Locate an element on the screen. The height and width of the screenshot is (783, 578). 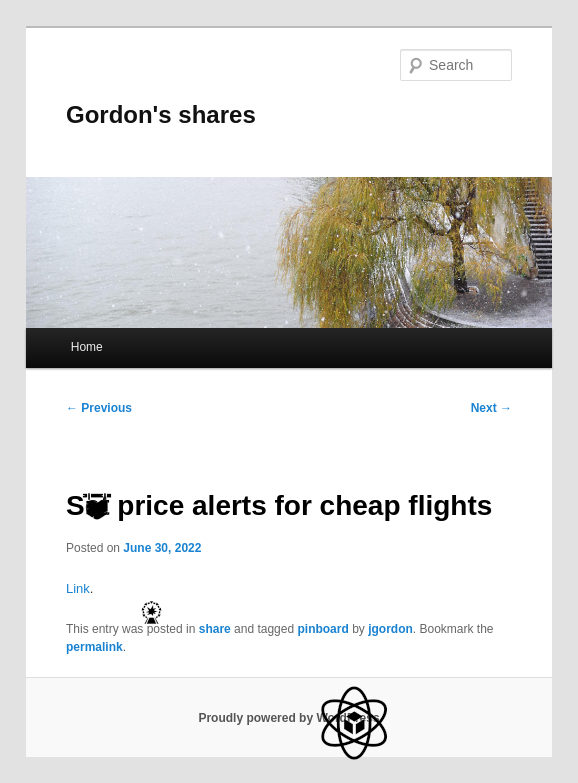
view shop or storefront location is located at coordinates (97, 506).